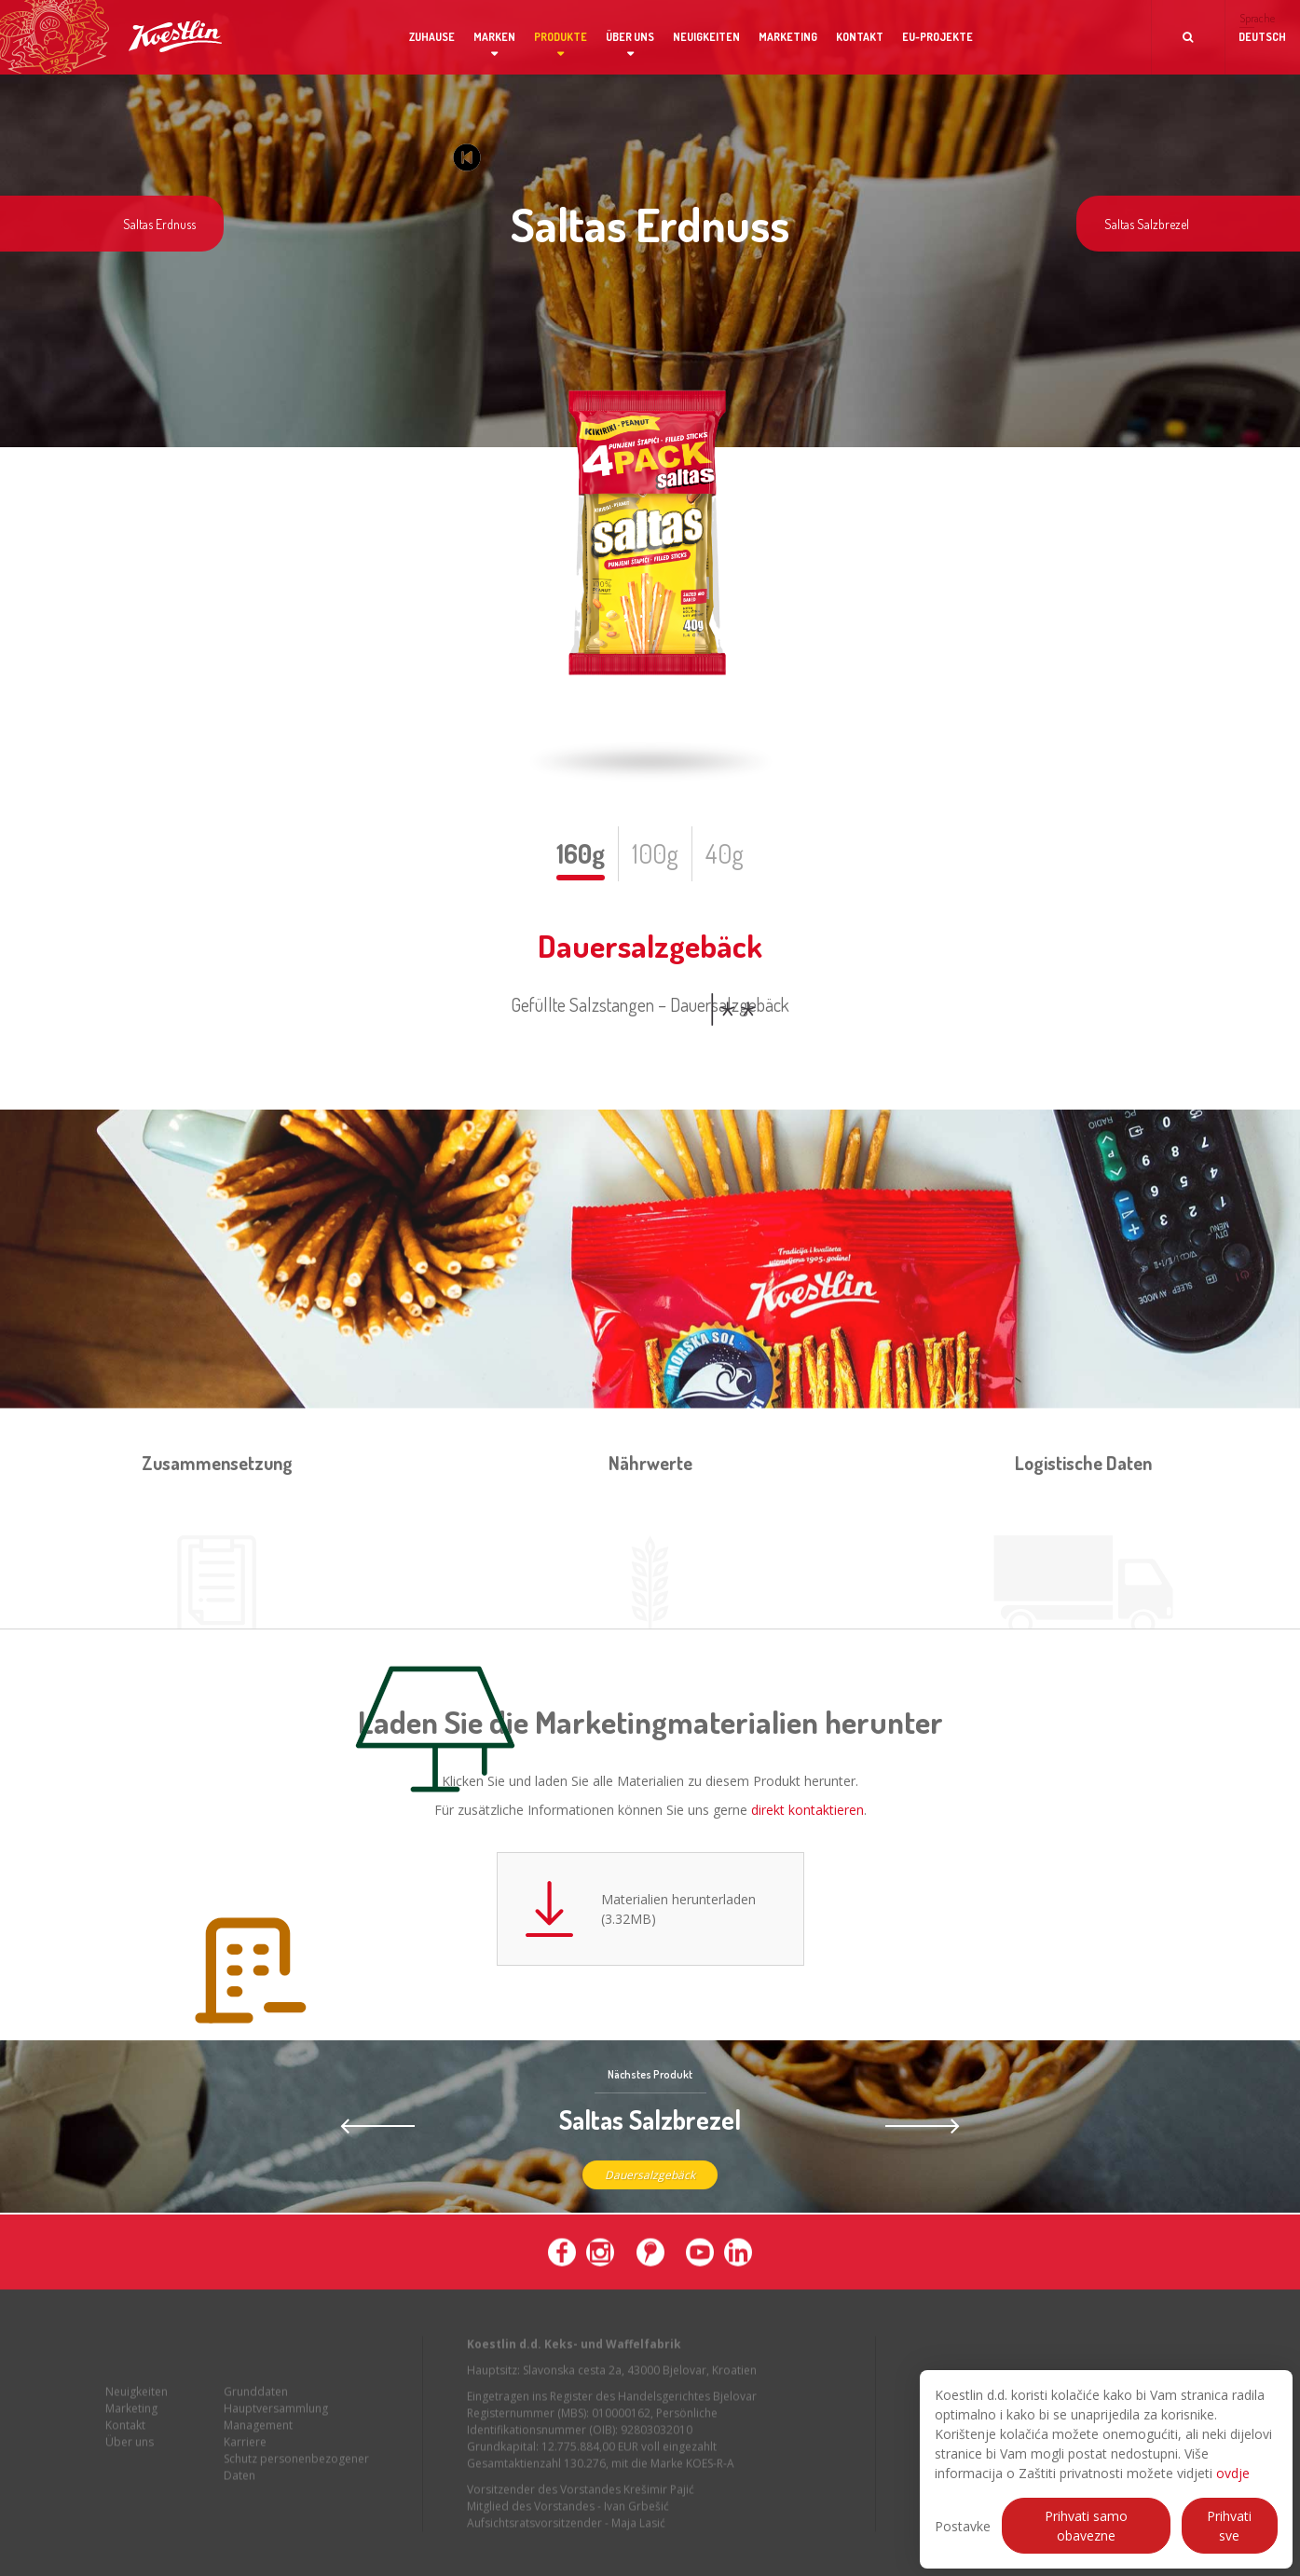 The height and width of the screenshot is (2576, 1300). I want to click on enter or view password field, so click(731, 1009).